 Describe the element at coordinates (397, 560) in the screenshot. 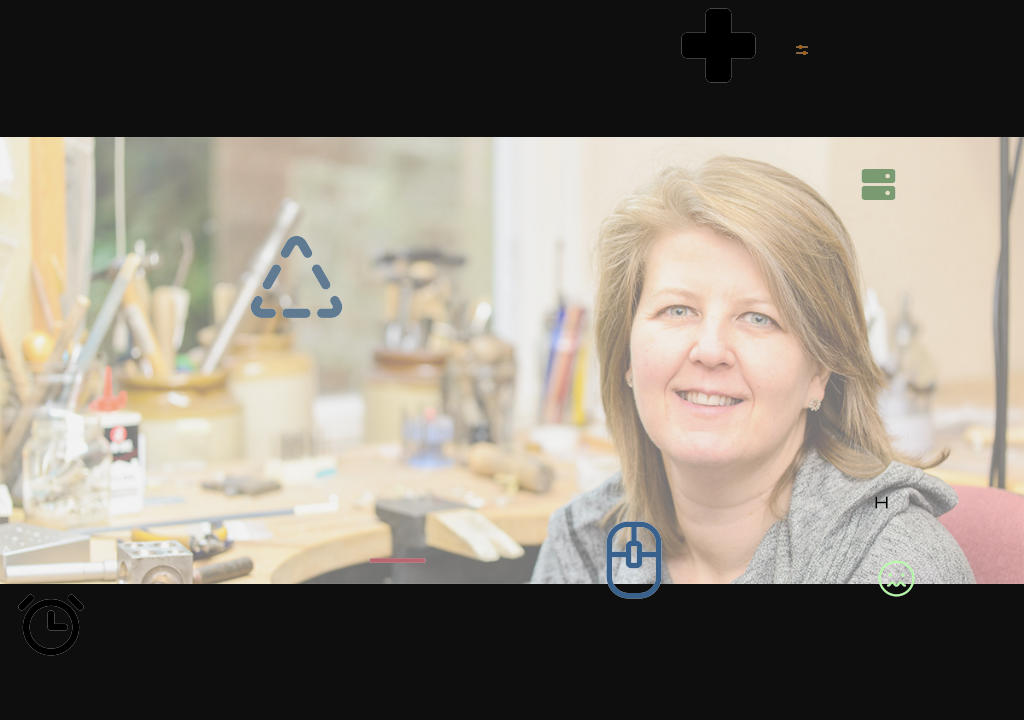

I see `decrease quantity or value` at that location.